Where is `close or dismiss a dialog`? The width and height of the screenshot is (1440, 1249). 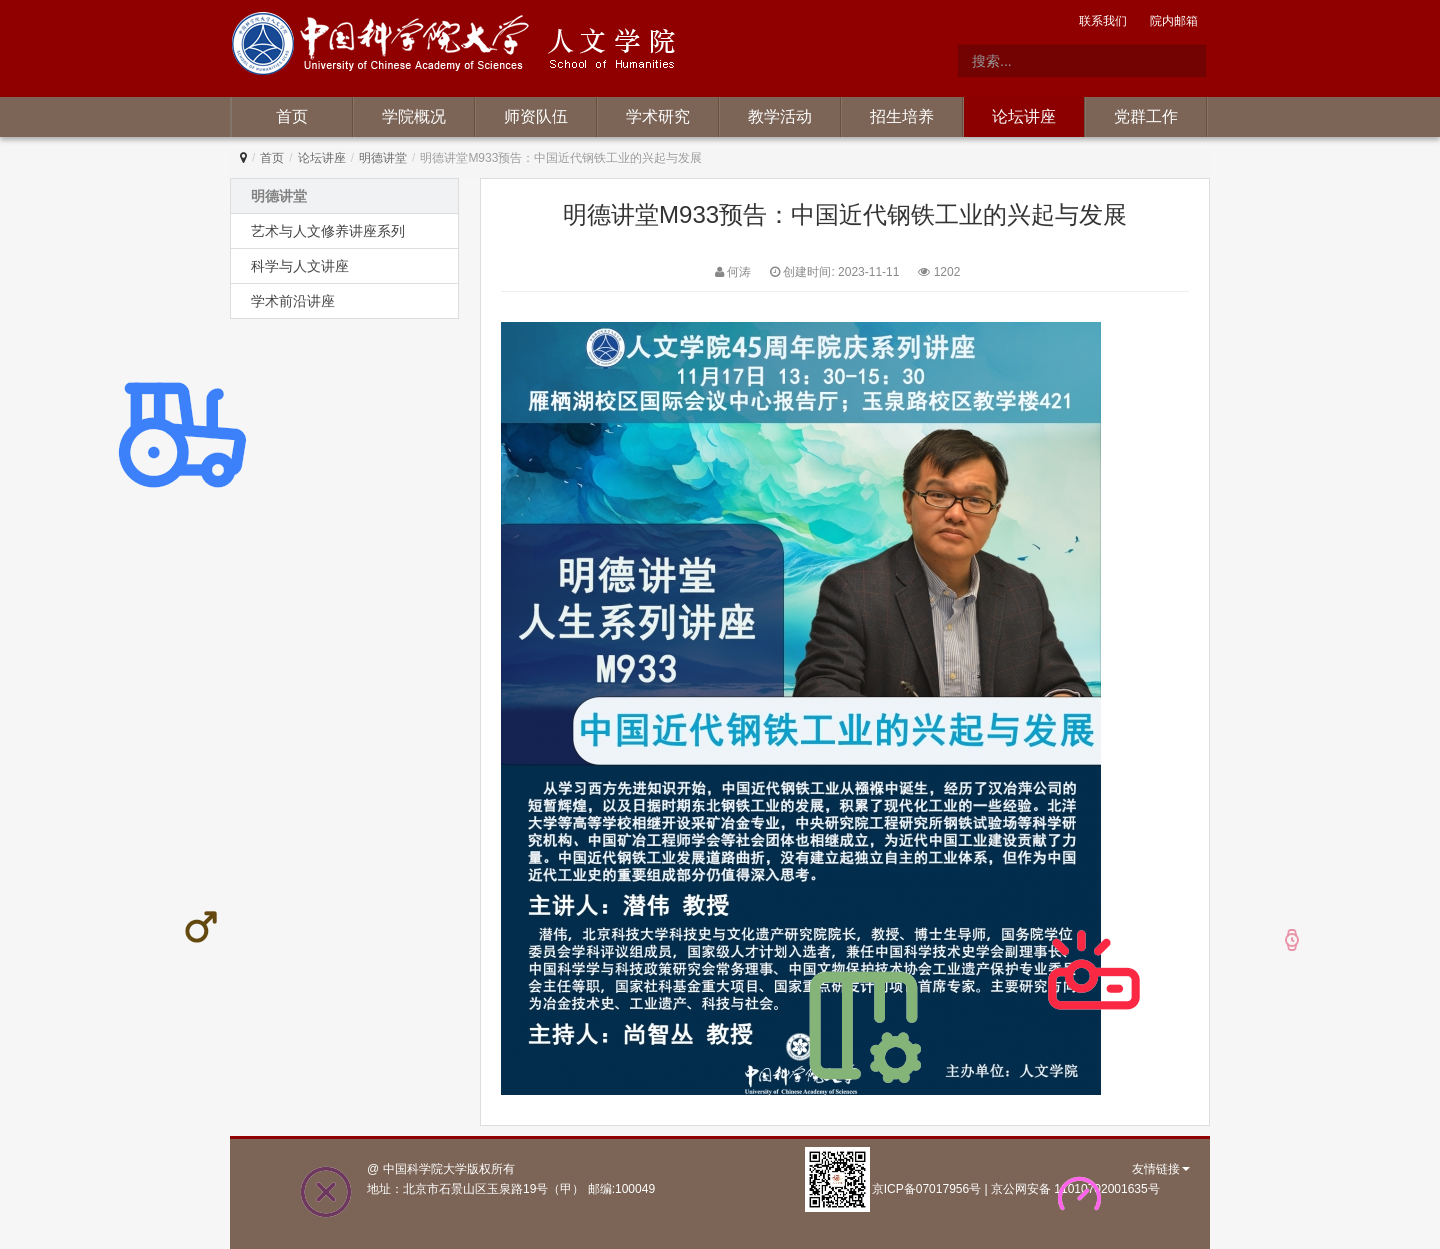
close or dismiss a dialog is located at coordinates (326, 1192).